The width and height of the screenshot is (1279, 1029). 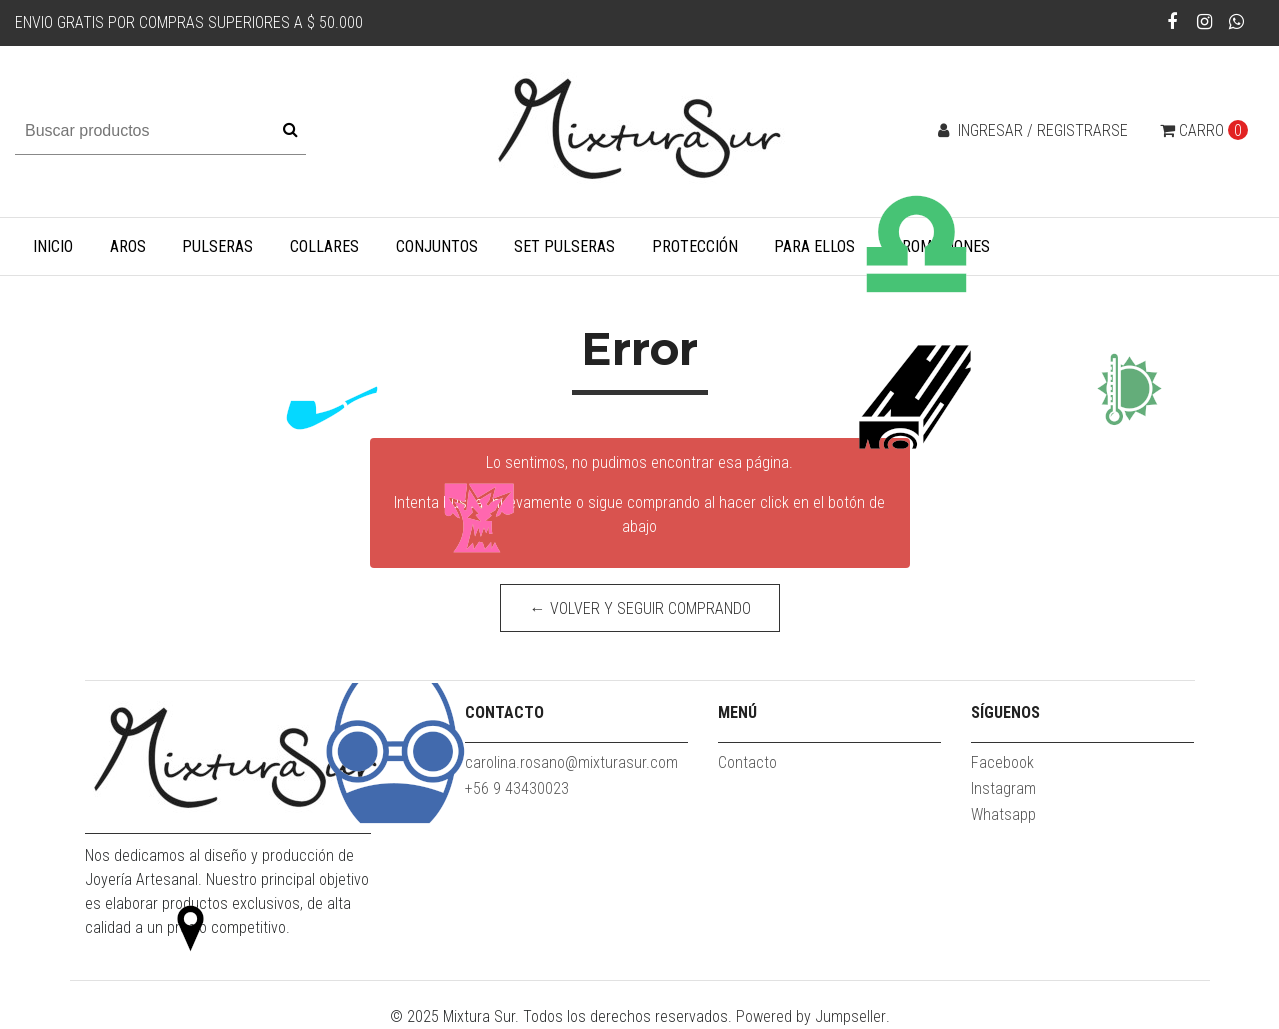 What do you see at coordinates (479, 518) in the screenshot?
I see `indicates a cursed or haunted forest area` at bounding box center [479, 518].